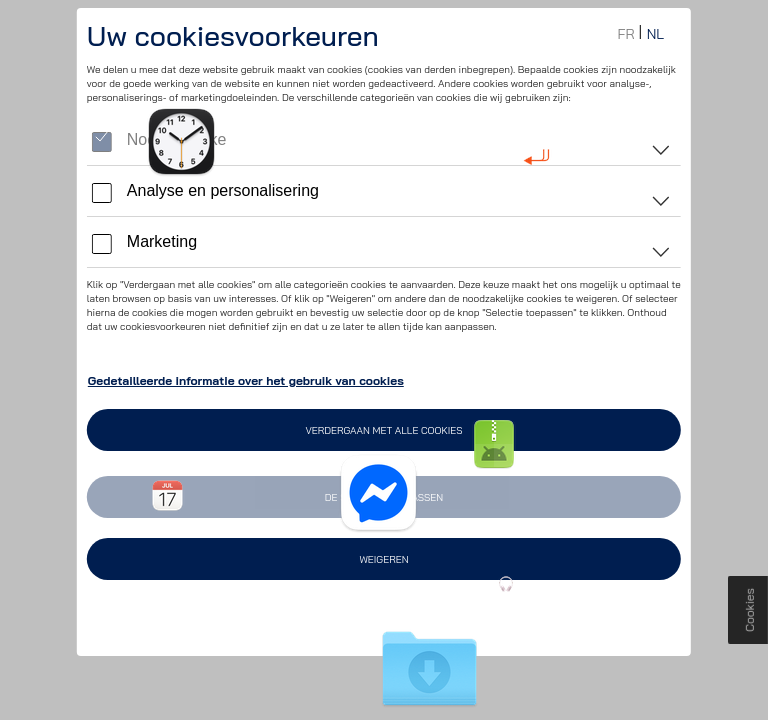  What do you see at coordinates (536, 157) in the screenshot?
I see `reply to all recipients of an email` at bounding box center [536, 157].